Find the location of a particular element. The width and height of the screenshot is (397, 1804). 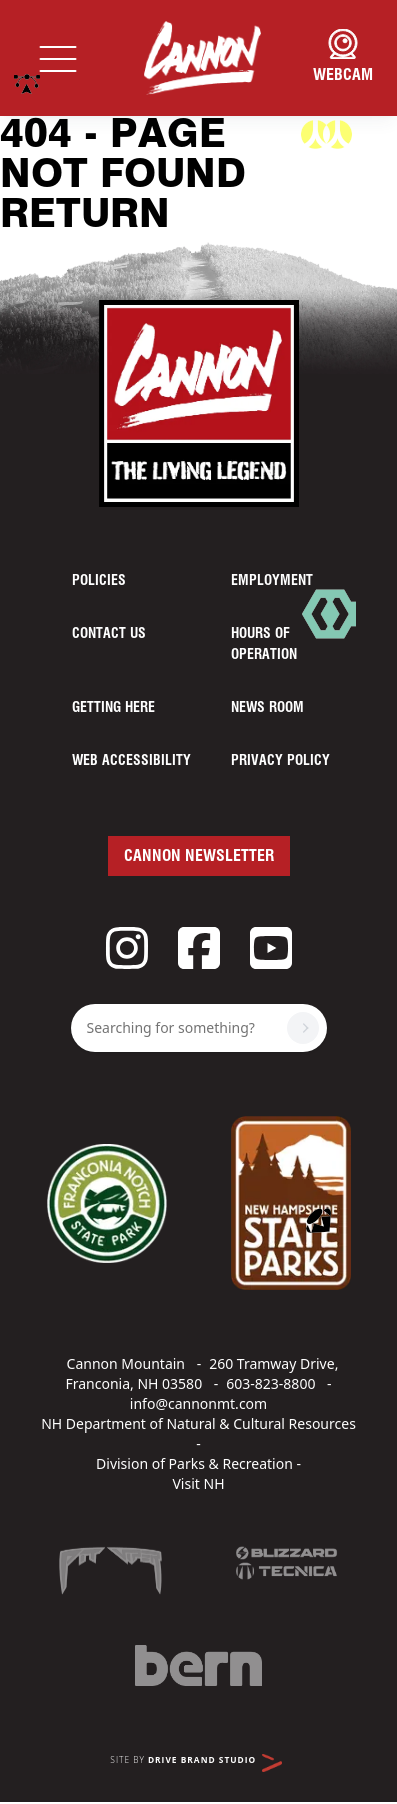

link to Renren social network profile is located at coordinates (326, 134).